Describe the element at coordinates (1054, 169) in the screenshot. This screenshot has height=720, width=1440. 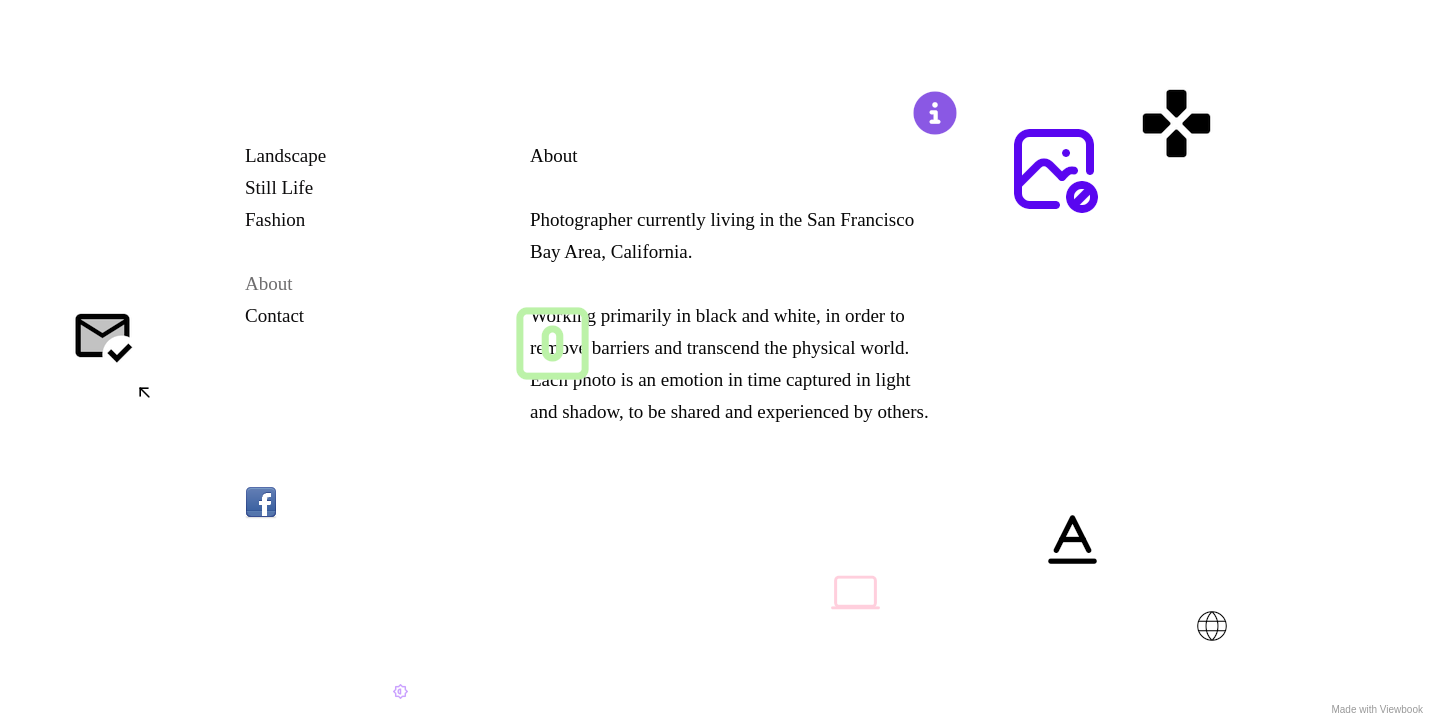
I see `cancel image upload` at that location.